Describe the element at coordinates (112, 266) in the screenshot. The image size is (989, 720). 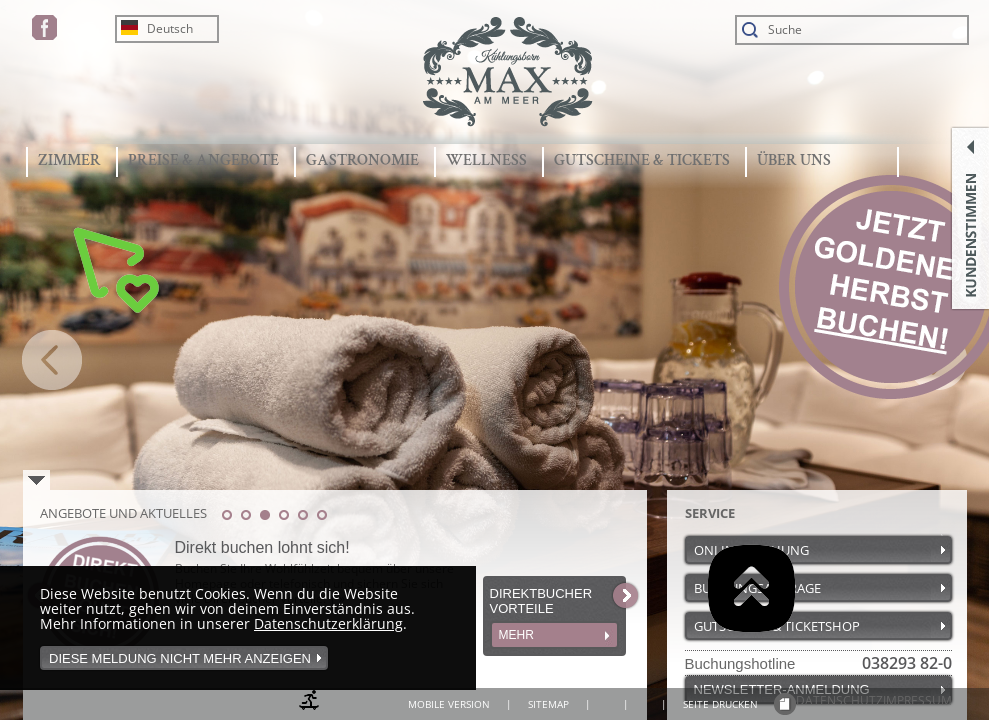
I see `add to favorites with cursor selection` at that location.